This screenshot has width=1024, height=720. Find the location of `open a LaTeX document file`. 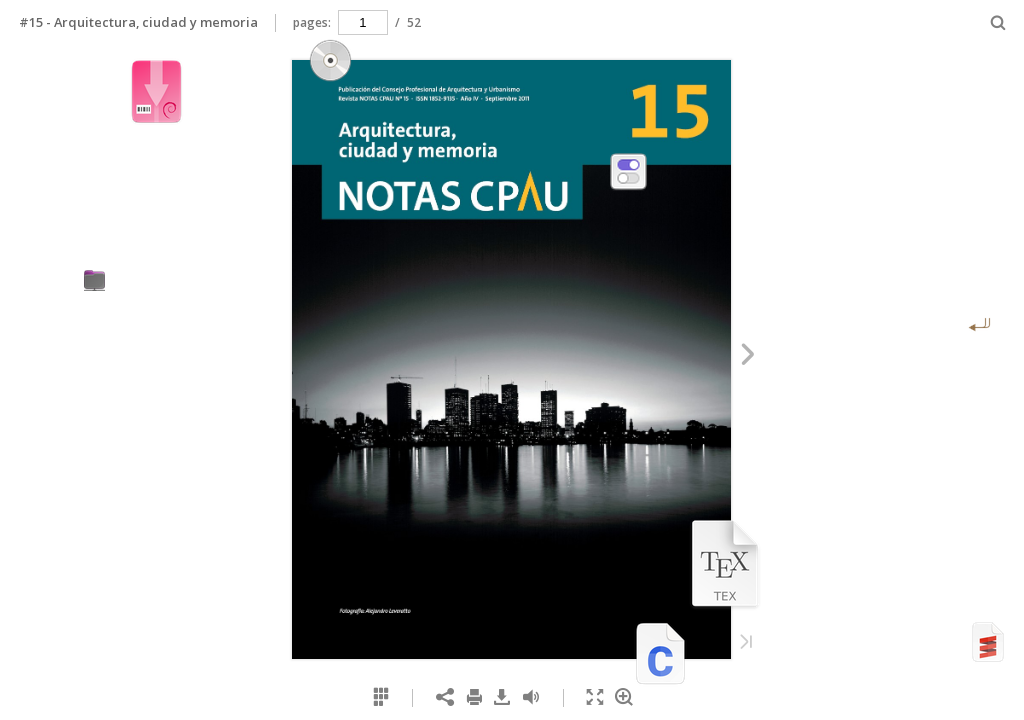

open a LaTeX document file is located at coordinates (725, 565).